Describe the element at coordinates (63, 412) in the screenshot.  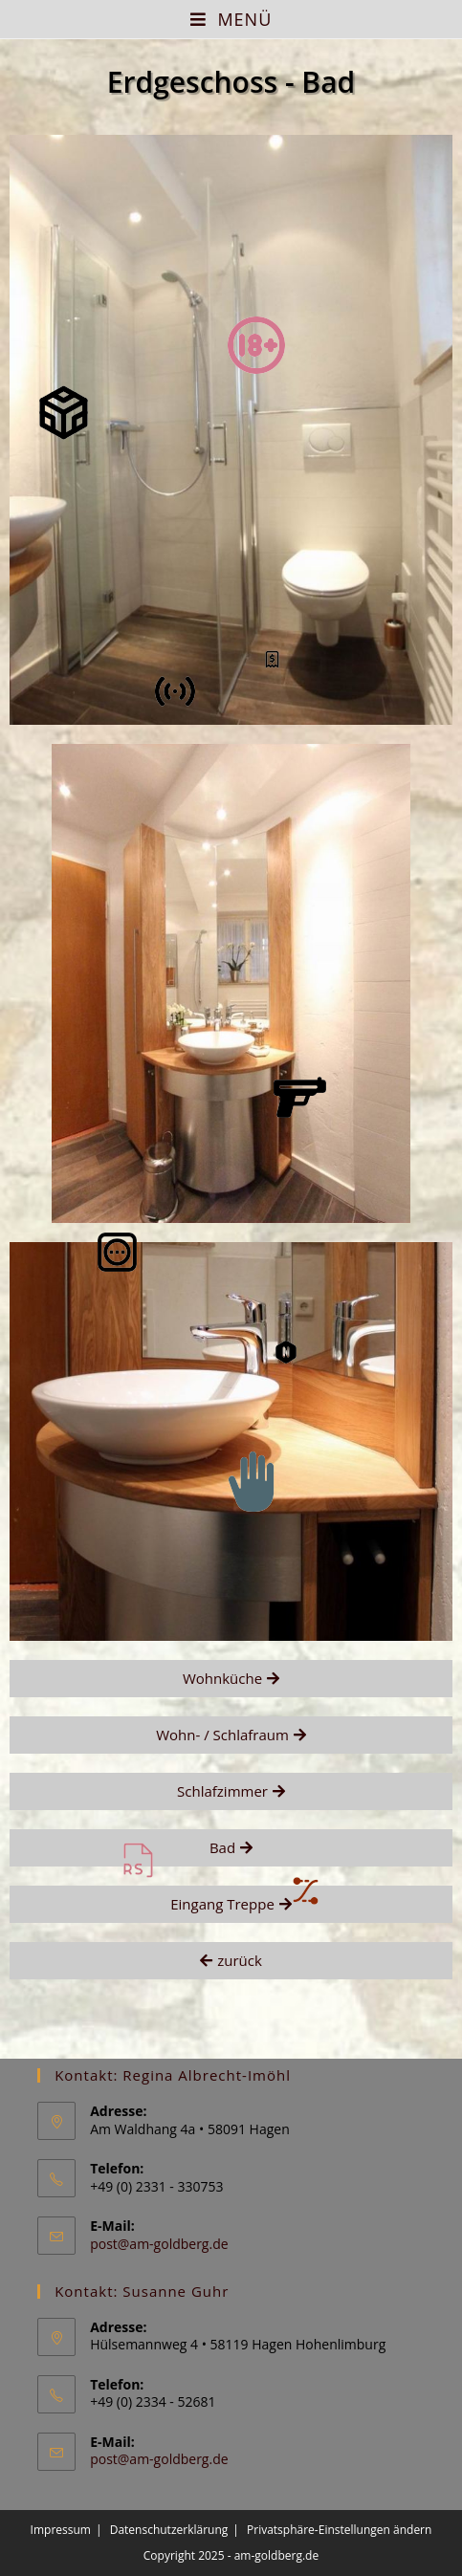
I see `open CodeSandbox development environment` at that location.